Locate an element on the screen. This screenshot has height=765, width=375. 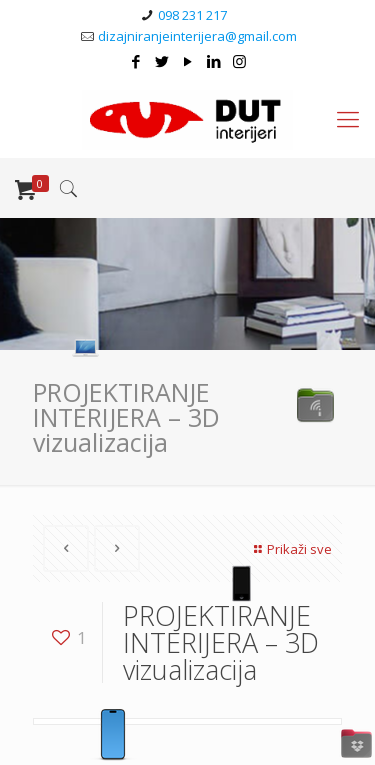
represents an apple ibook g4 laptop device is located at coordinates (85, 347).